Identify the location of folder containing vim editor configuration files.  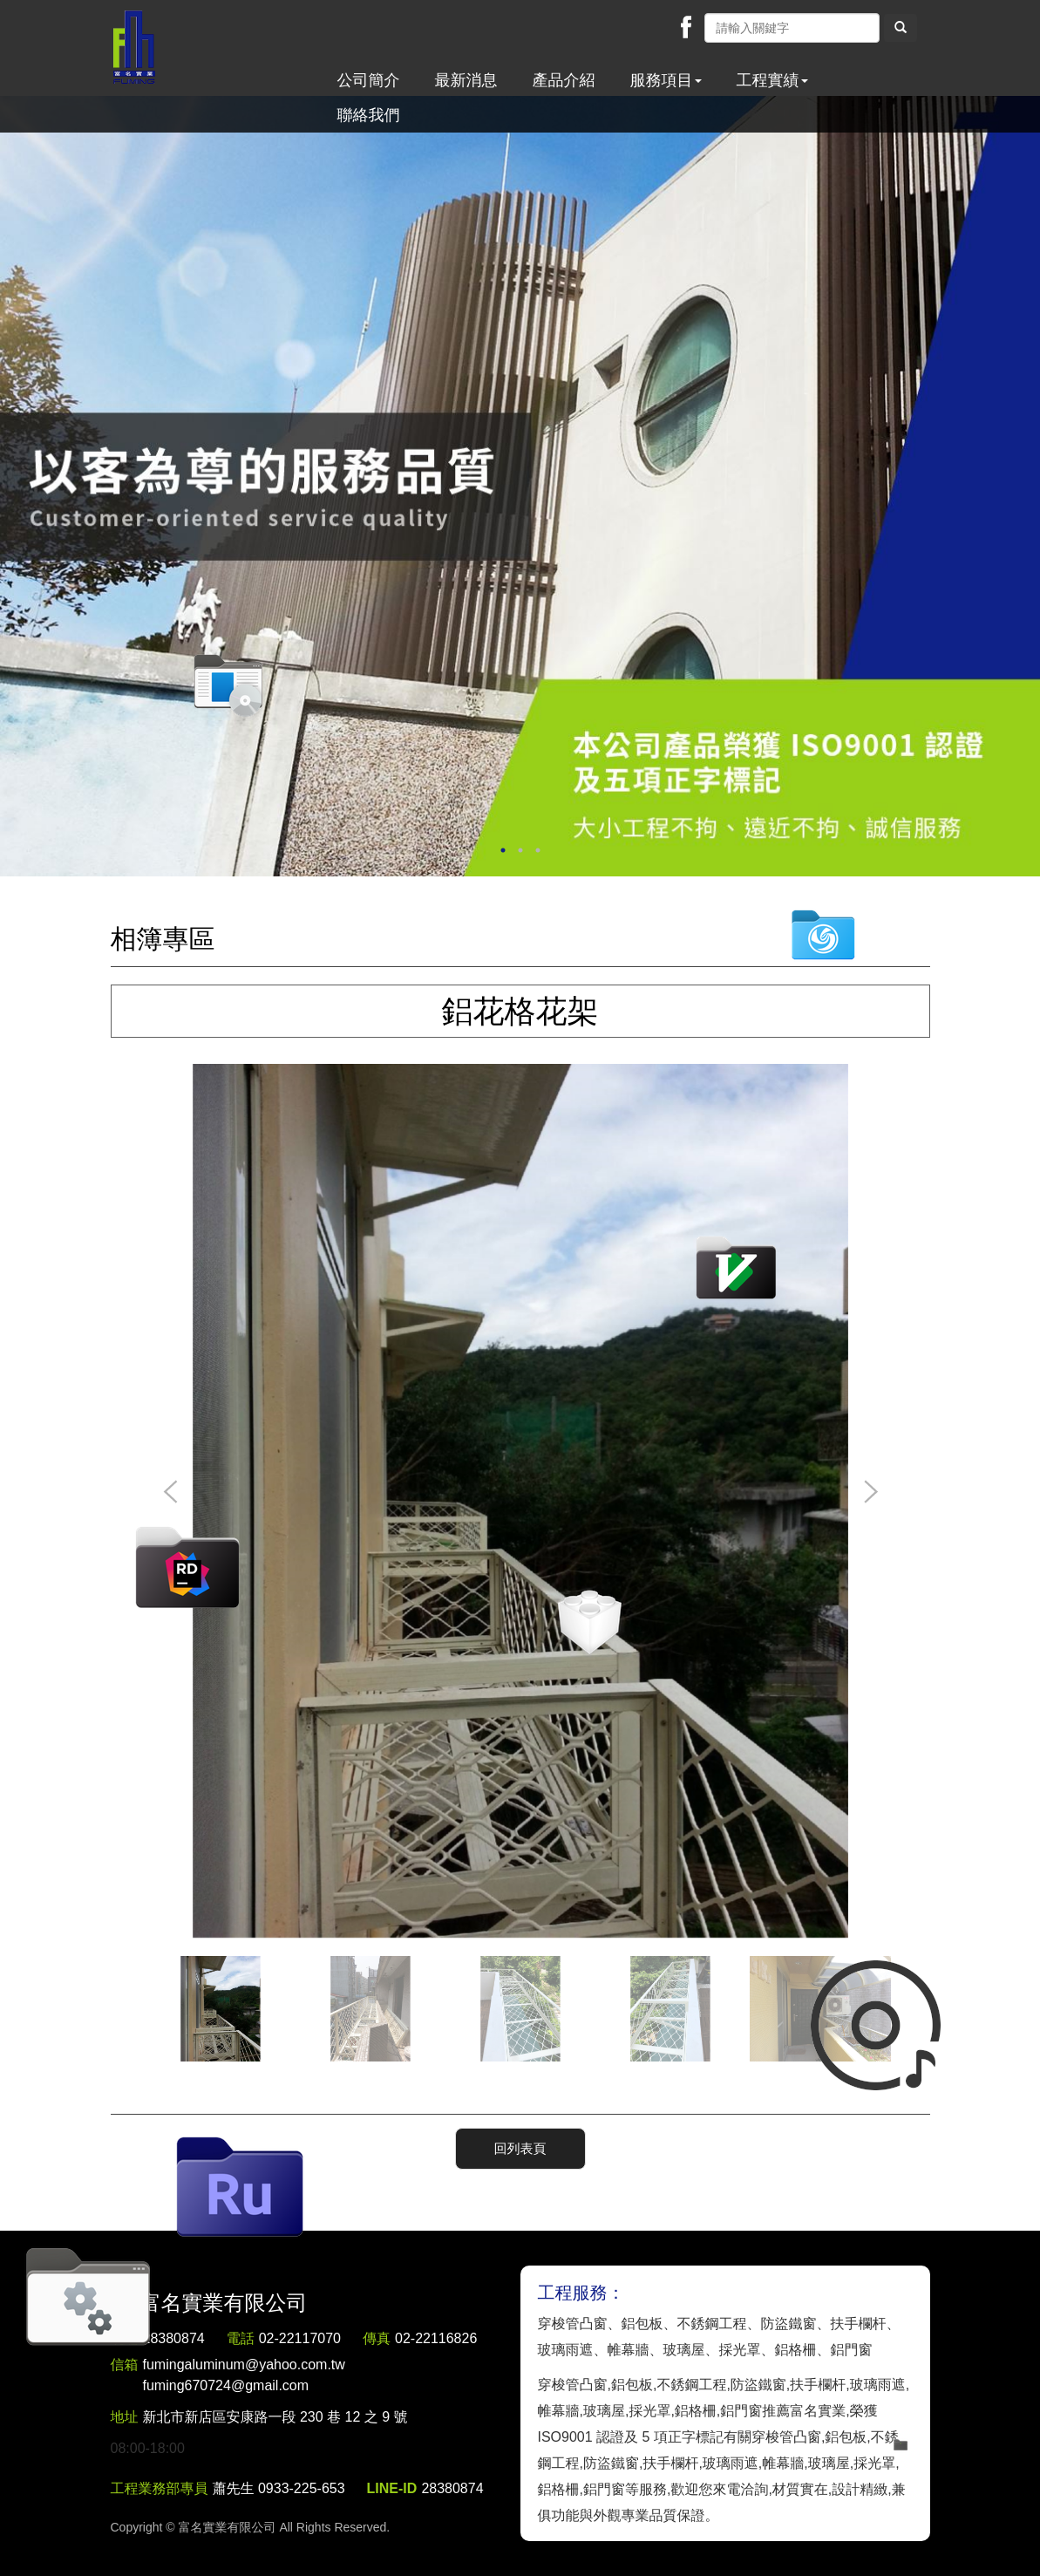
(736, 1270).